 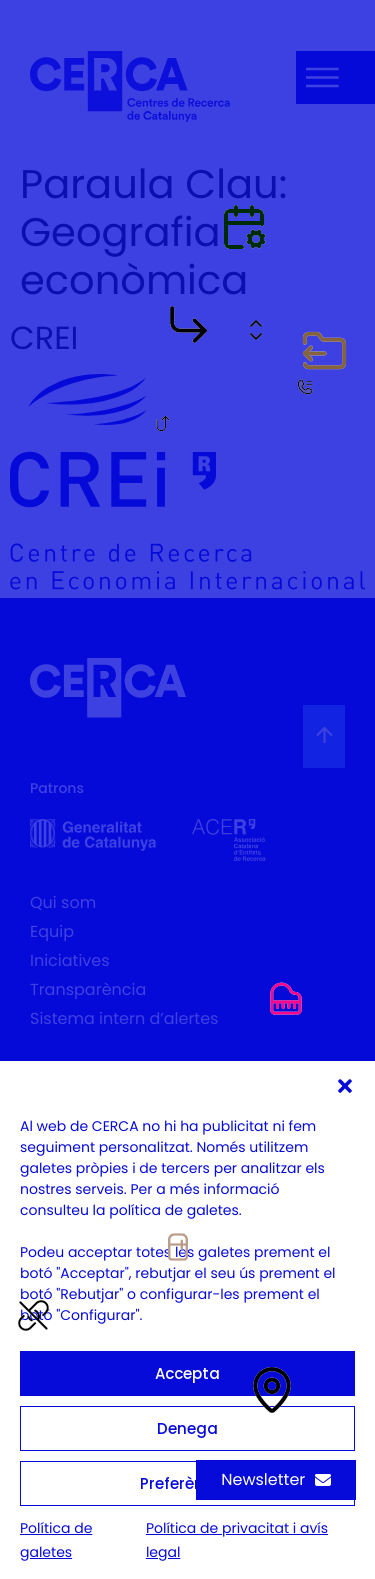 What do you see at coordinates (324, 351) in the screenshot?
I see `export files from folder` at bounding box center [324, 351].